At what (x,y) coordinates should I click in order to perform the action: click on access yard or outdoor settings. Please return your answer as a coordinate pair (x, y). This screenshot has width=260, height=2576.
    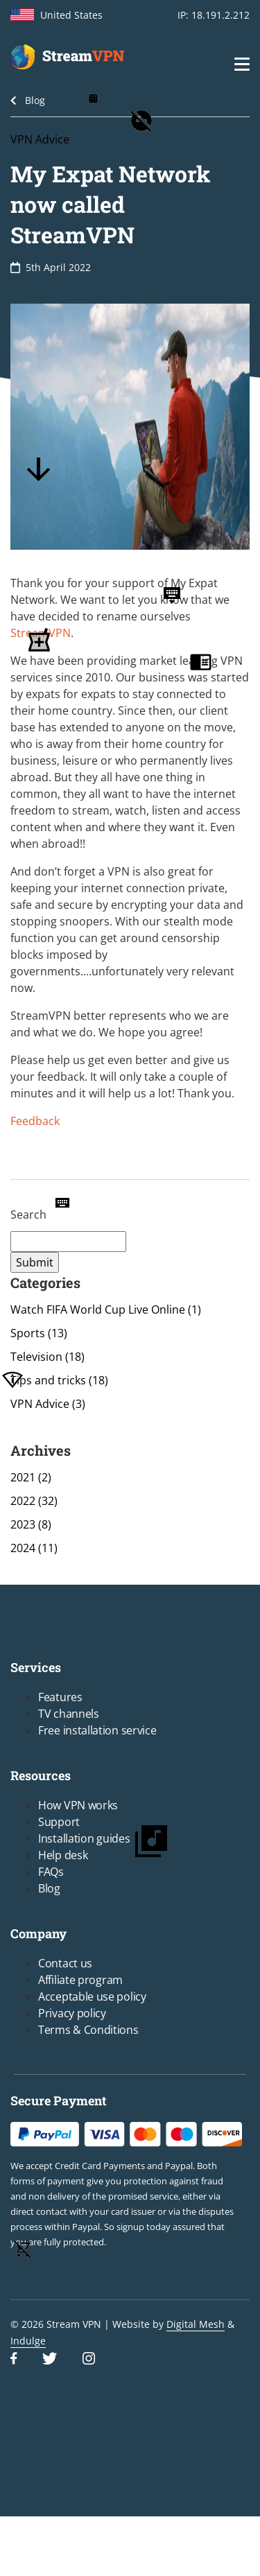
    Looking at the image, I should click on (93, 98).